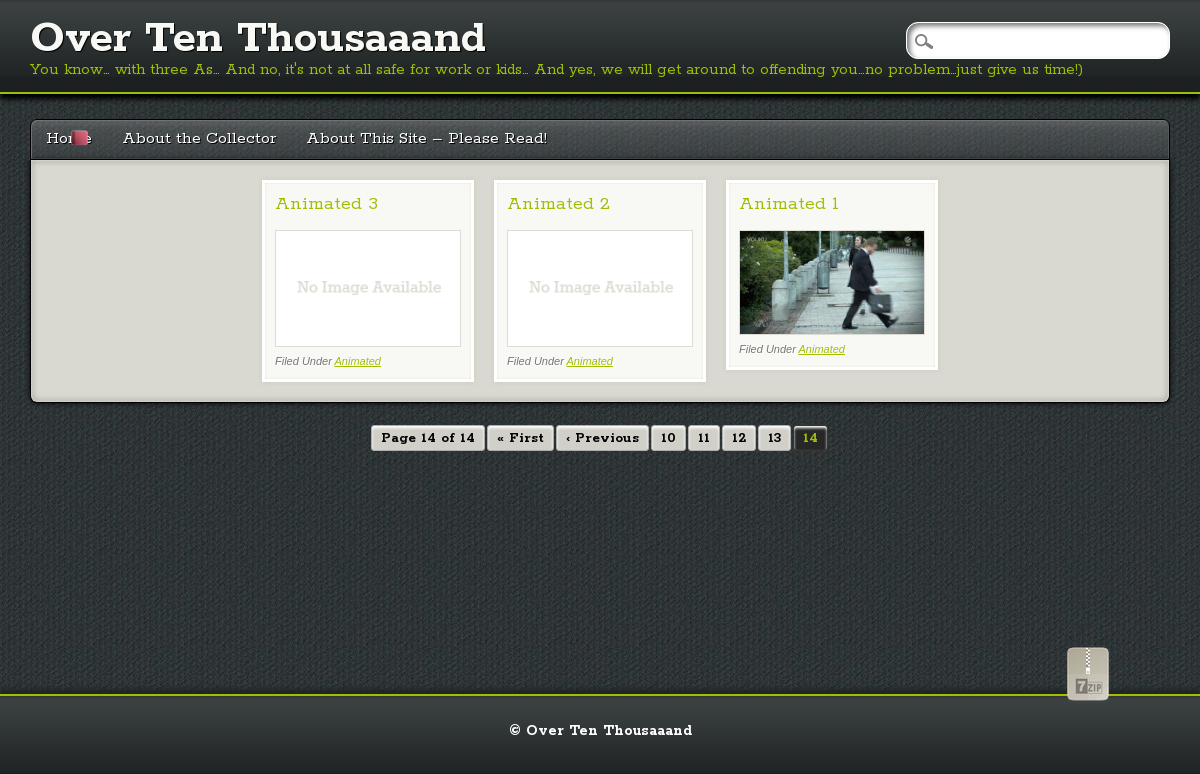  Describe the element at coordinates (1088, 674) in the screenshot. I see `a 7-zip compressed archive file` at that location.